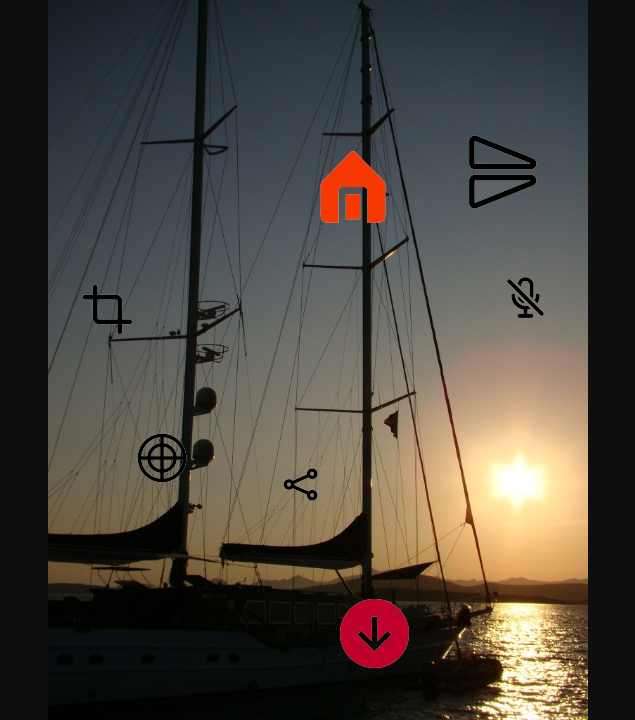 The width and height of the screenshot is (635, 720). I want to click on share this content with others, so click(301, 484).